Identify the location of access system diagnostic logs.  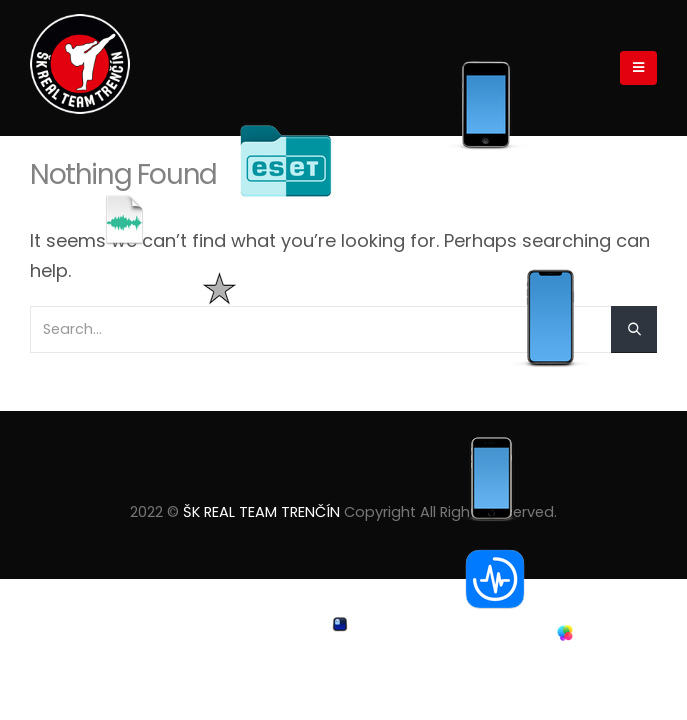
(495, 579).